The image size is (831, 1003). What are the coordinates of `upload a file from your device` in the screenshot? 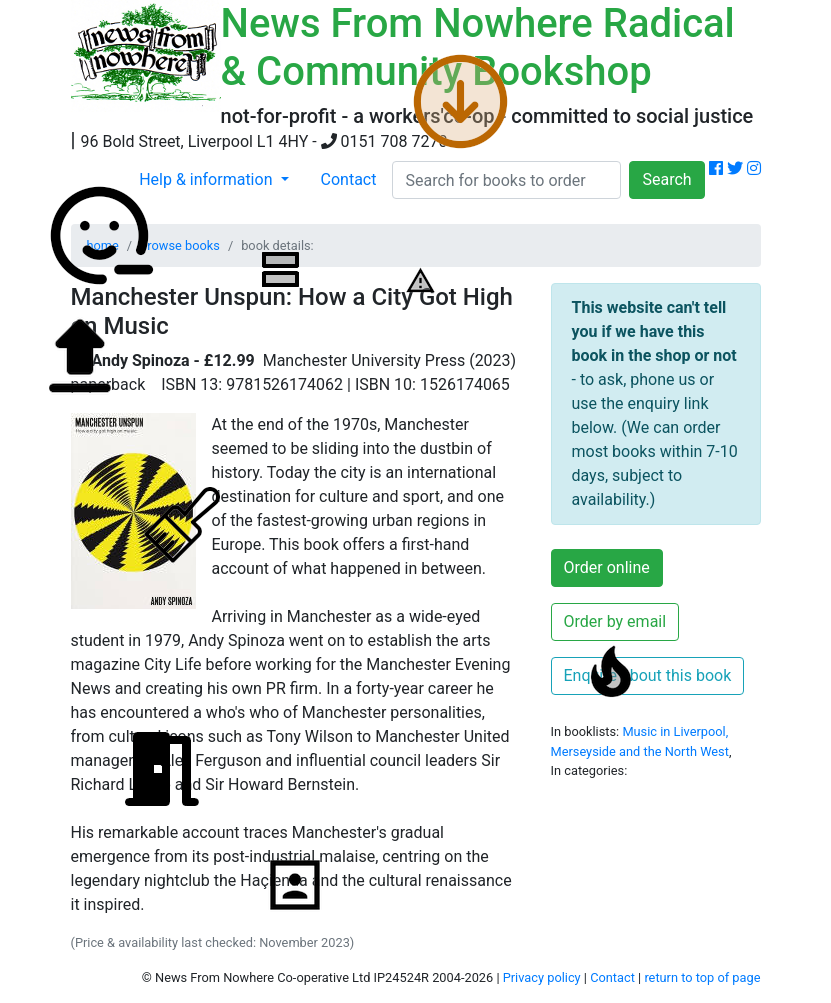 It's located at (80, 357).